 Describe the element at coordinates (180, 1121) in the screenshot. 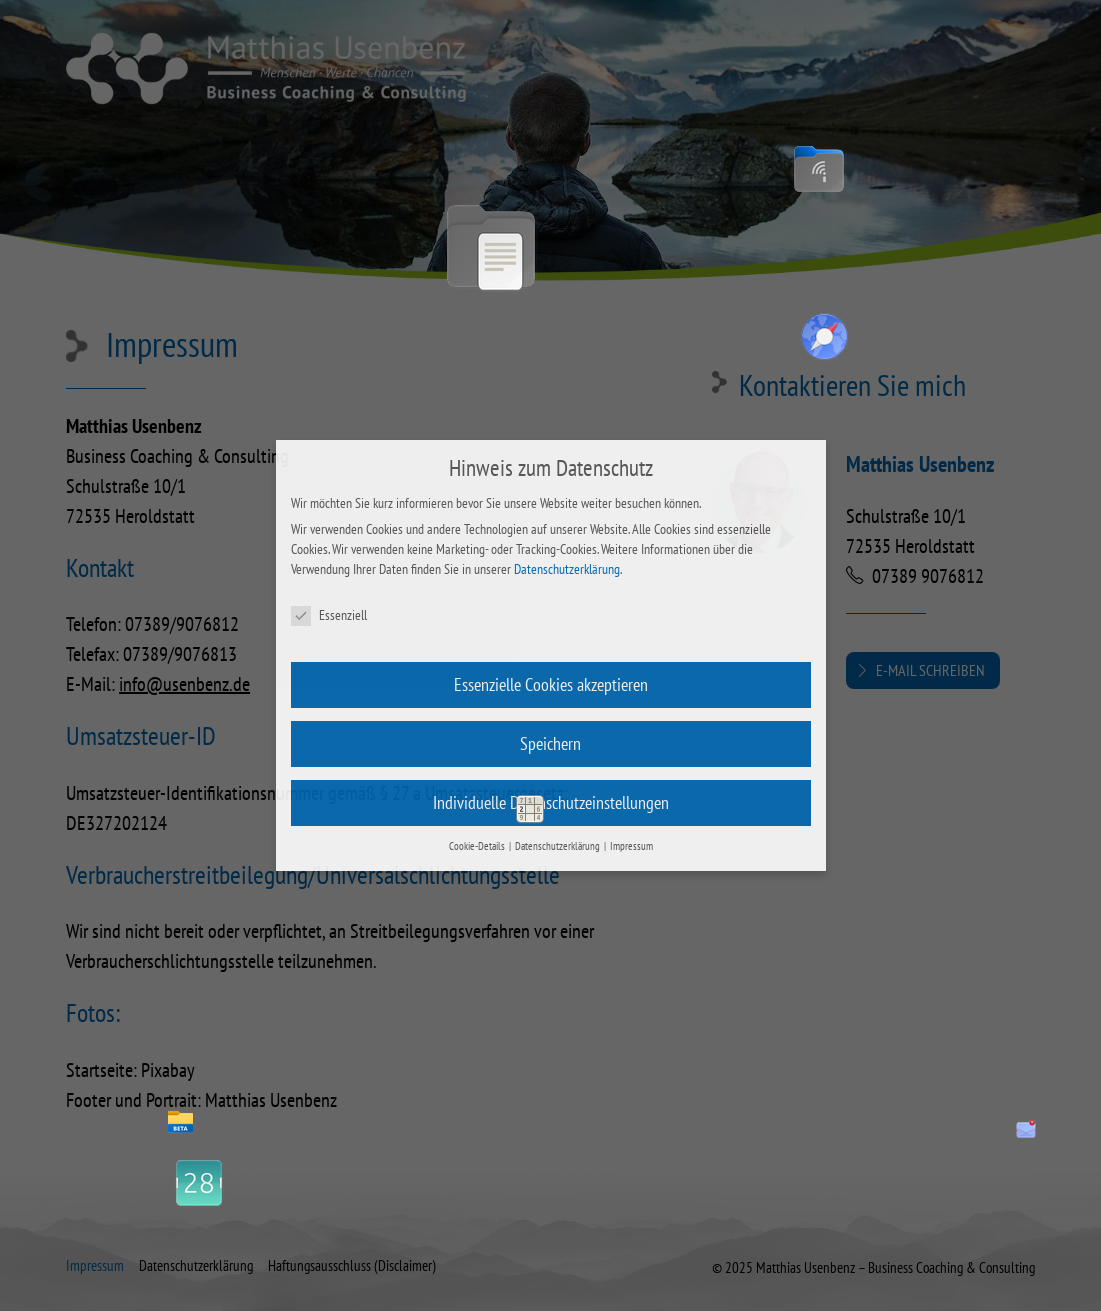

I see `folder containing beta or experimental features` at that location.